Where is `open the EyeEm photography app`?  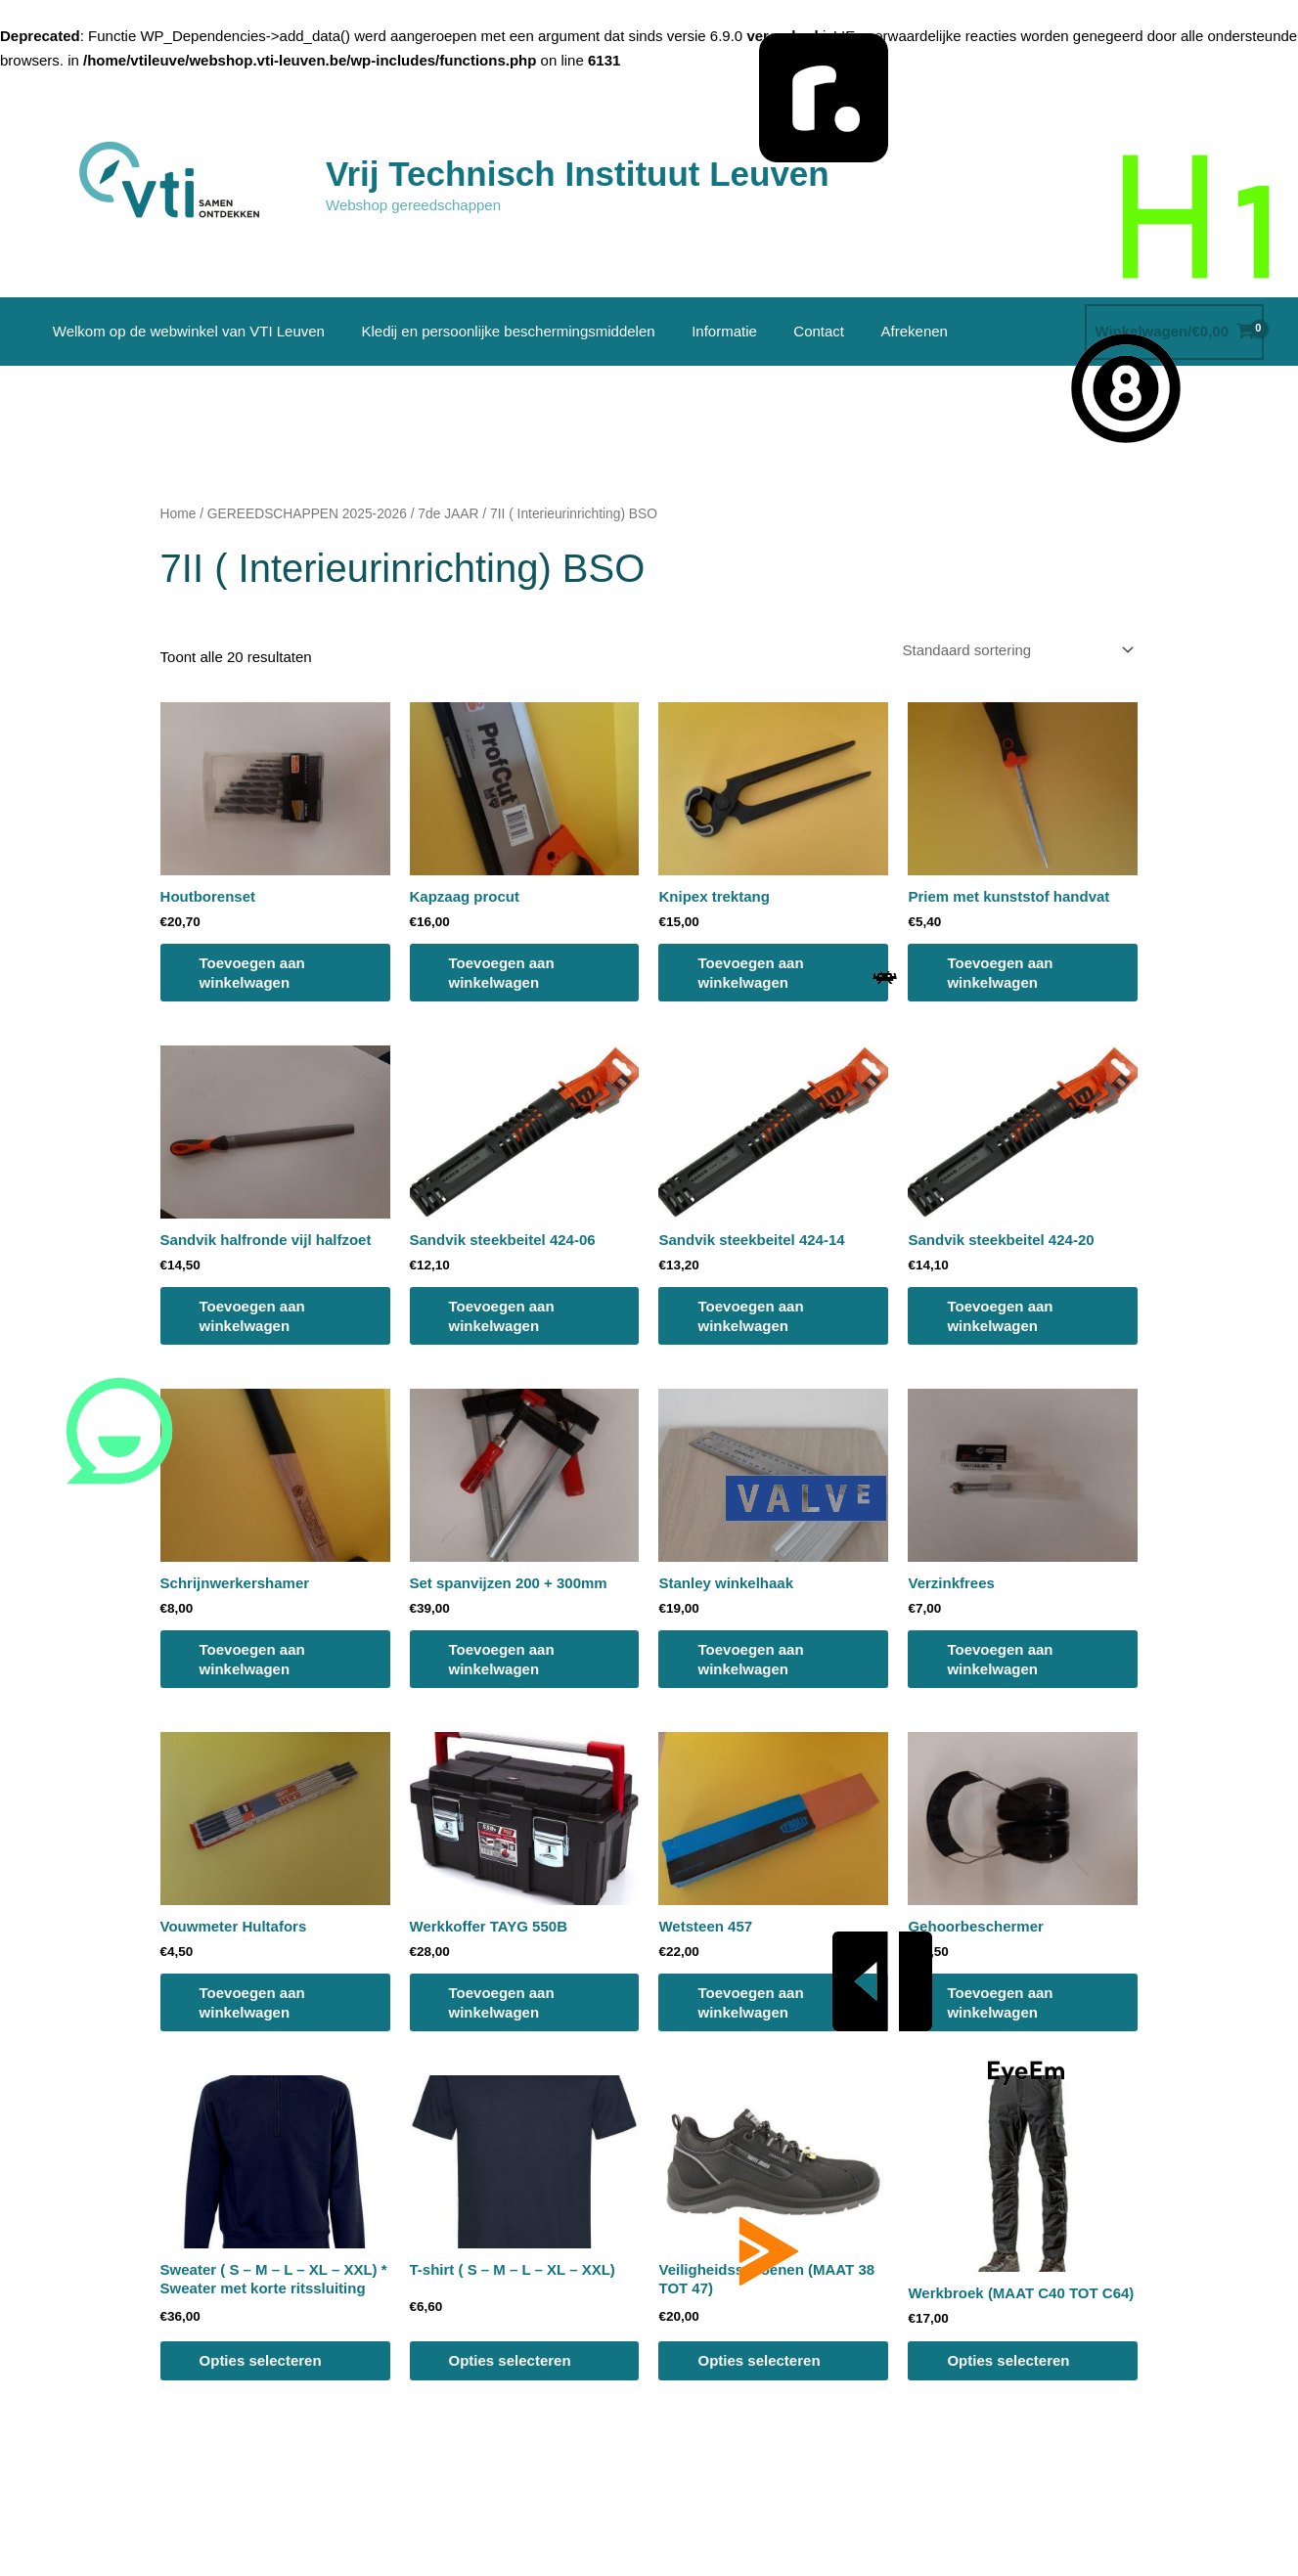
open the EyeEm photography app is located at coordinates (1026, 2073).